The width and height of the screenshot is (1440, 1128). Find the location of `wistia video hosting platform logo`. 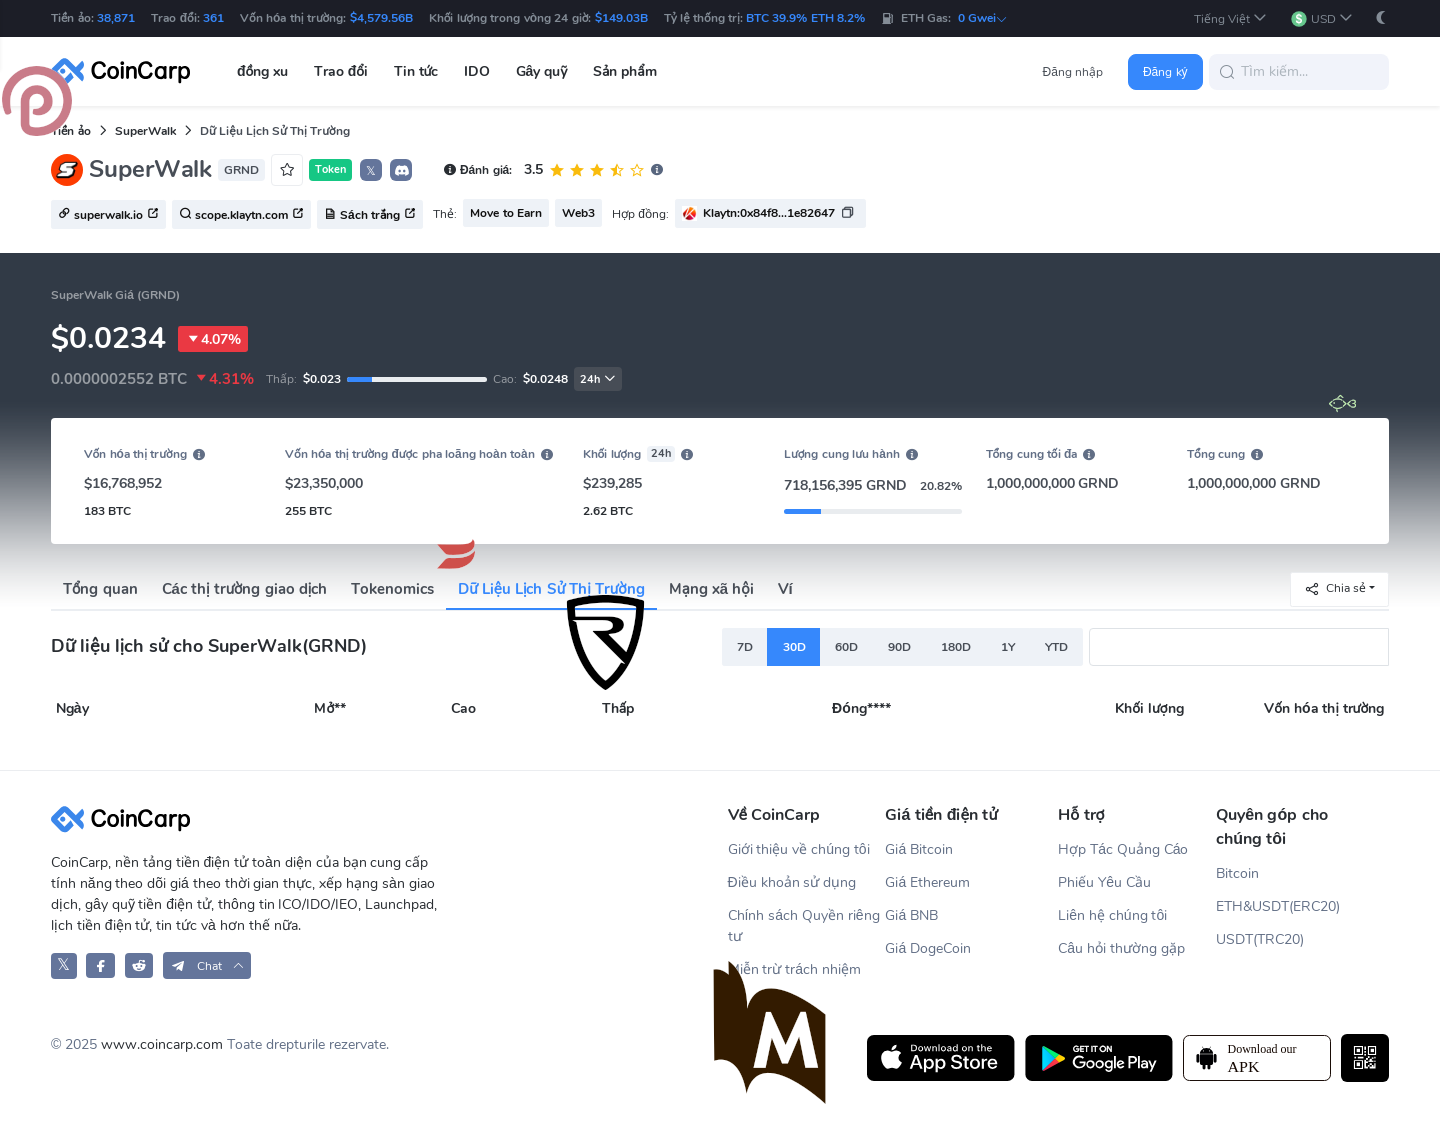

wistia video hosting platform logo is located at coordinates (456, 554).